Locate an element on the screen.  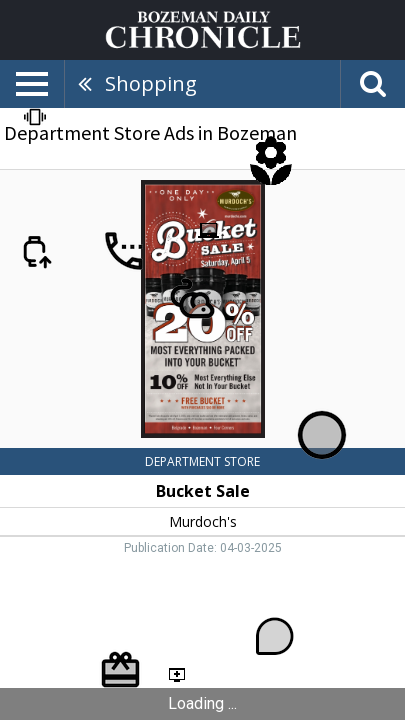
redeem a gift card or promotional code is located at coordinates (120, 670).